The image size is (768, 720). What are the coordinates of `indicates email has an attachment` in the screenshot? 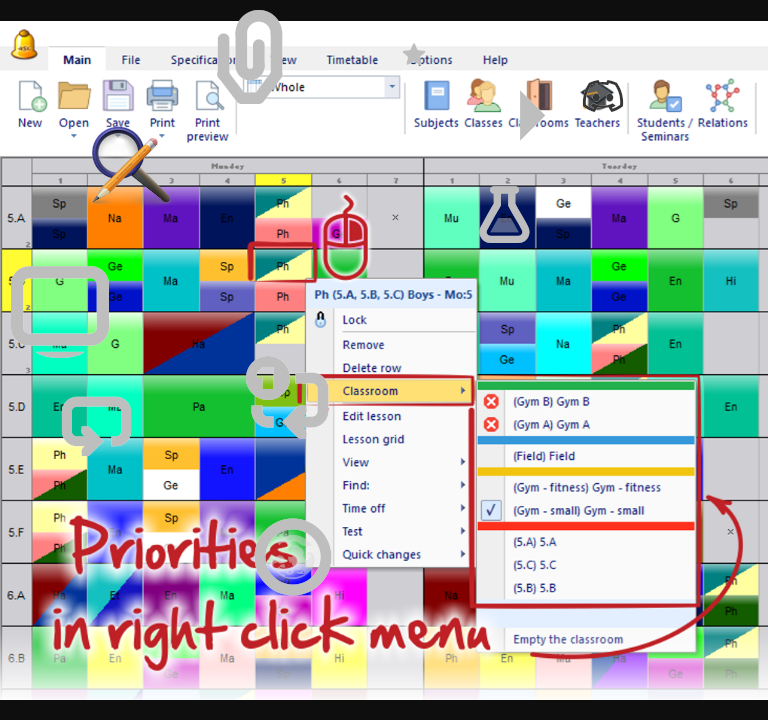 It's located at (253, 57).